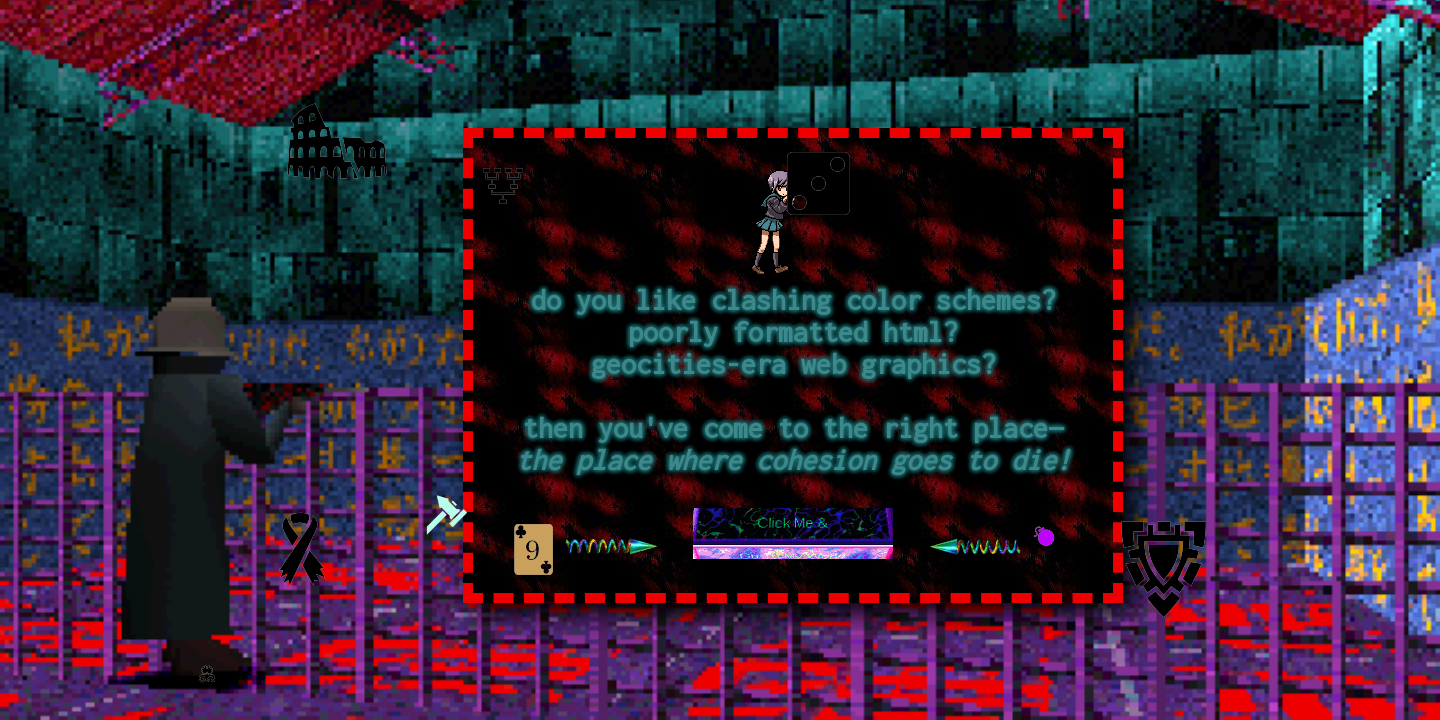 This screenshot has height=720, width=1440. What do you see at coordinates (1163, 568) in the screenshot?
I see `indicates protected or secured content` at bounding box center [1163, 568].